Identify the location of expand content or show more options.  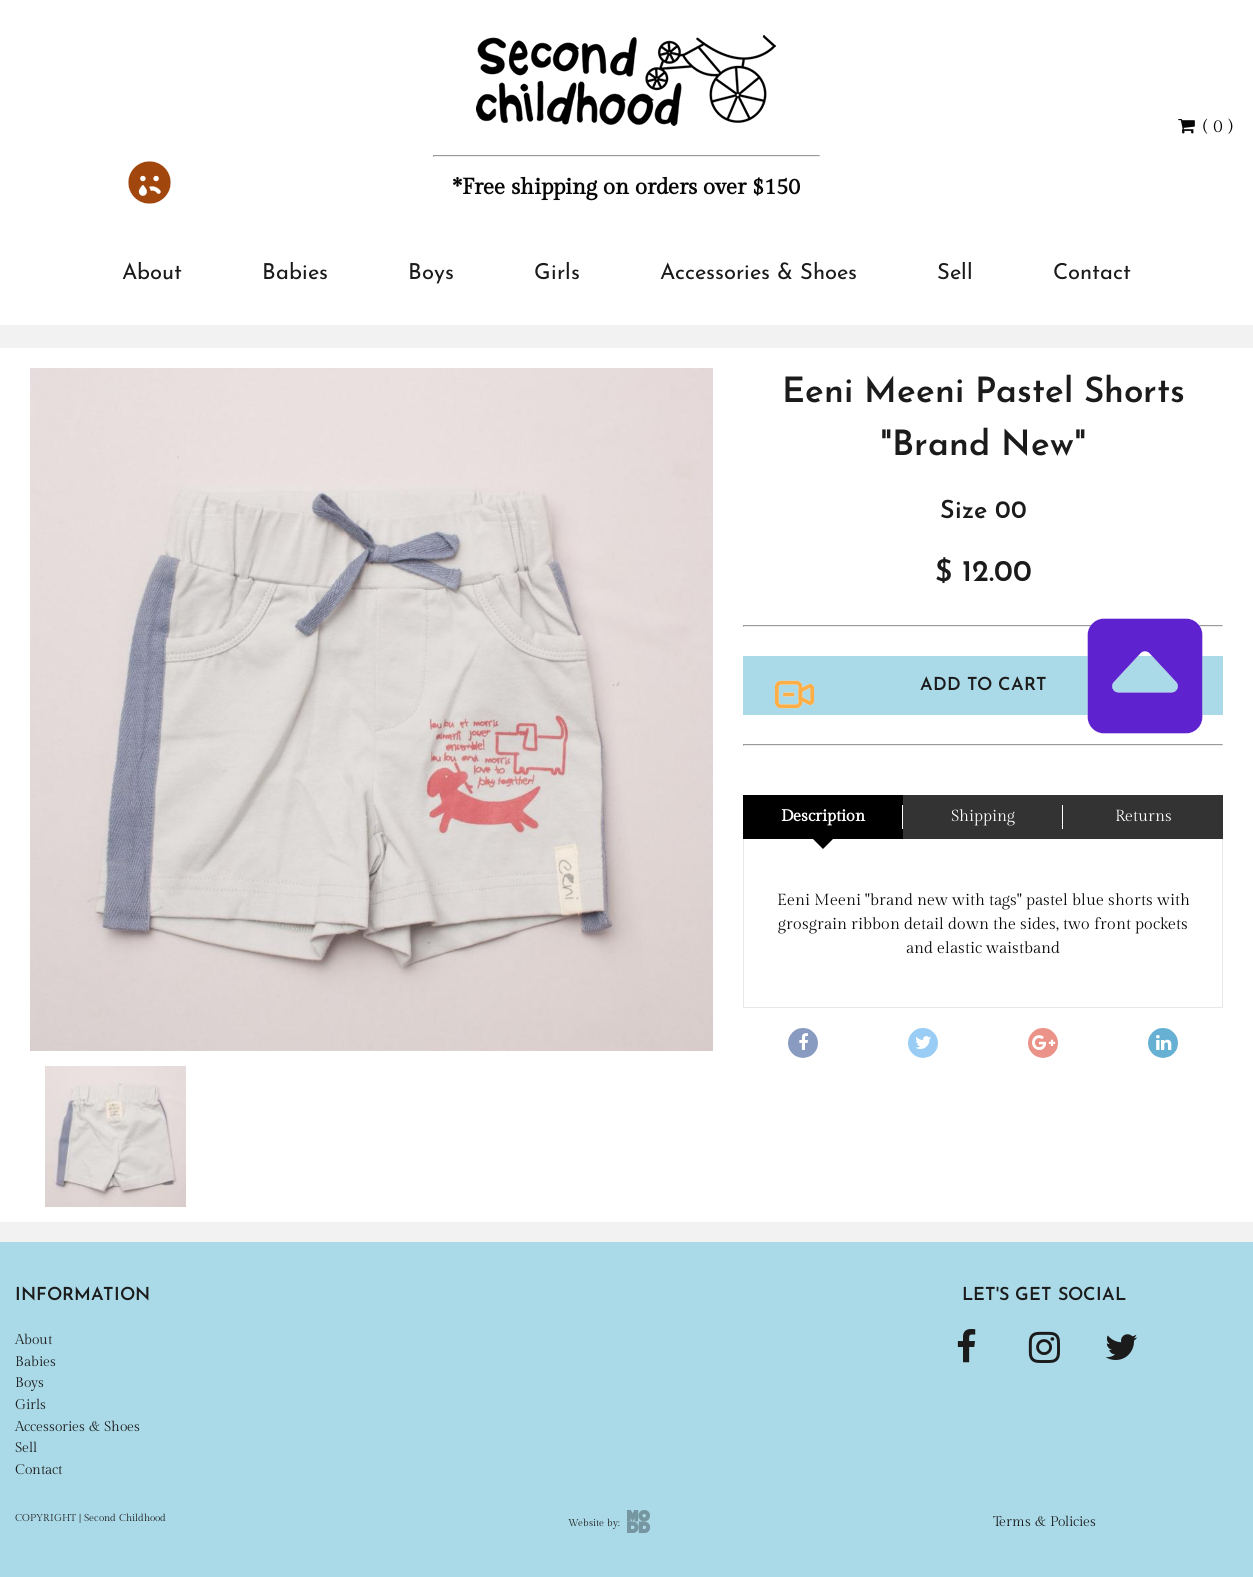
(1145, 676).